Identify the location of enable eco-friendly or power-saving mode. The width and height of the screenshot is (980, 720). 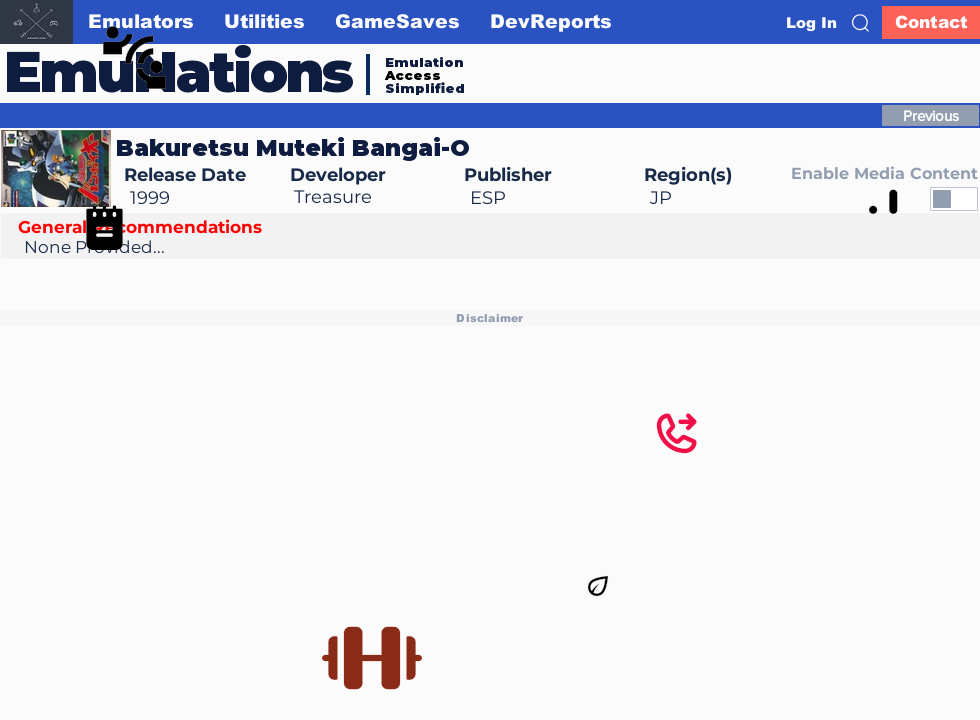
(598, 586).